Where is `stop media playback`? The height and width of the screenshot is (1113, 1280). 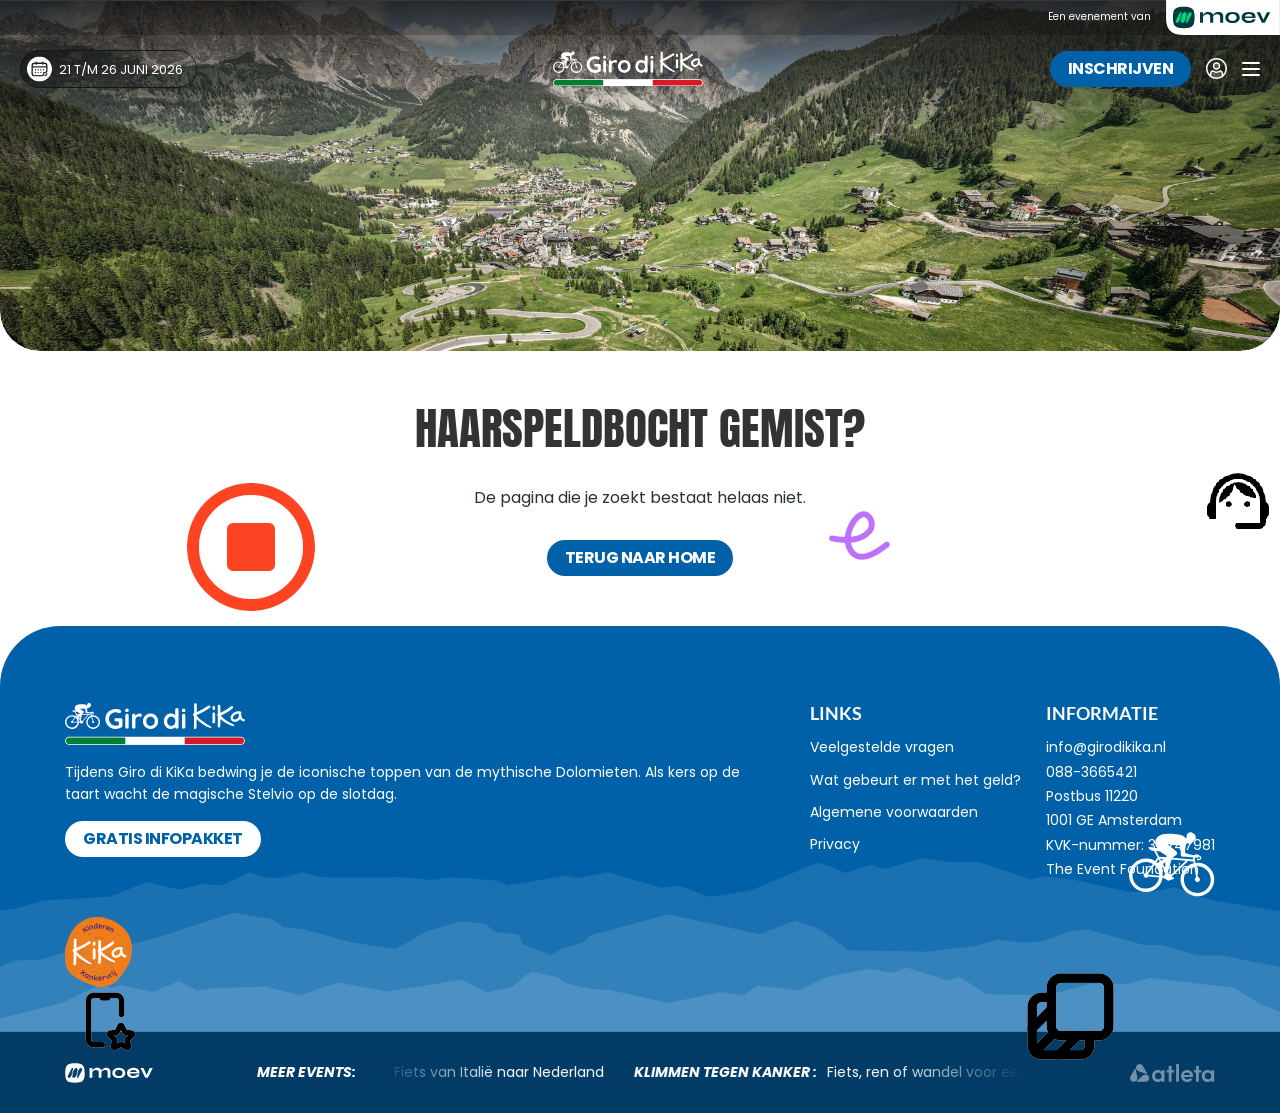
stop media playback is located at coordinates (251, 547).